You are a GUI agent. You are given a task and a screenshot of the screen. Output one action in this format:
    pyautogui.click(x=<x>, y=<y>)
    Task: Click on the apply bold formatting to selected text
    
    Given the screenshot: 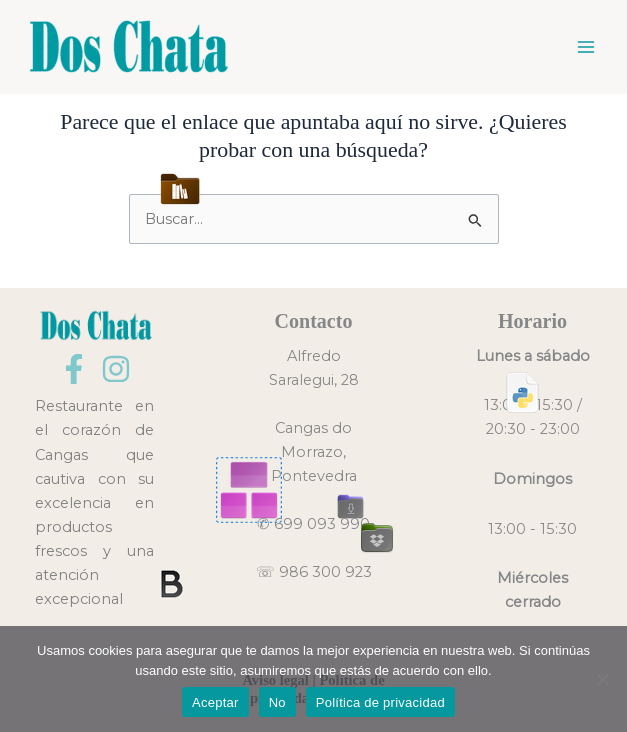 What is the action you would take?
    pyautogui.click(x=172, y=584)
    